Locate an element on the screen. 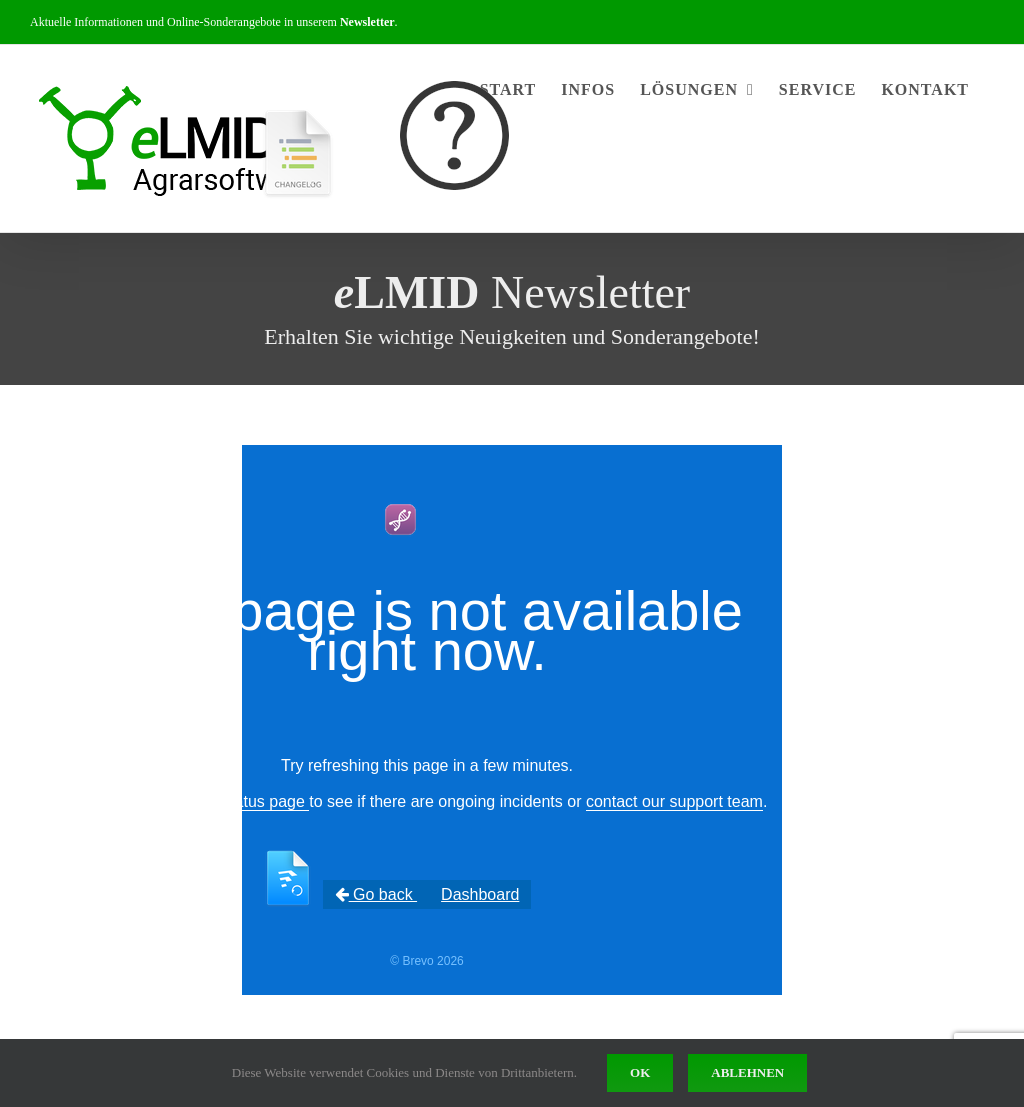 The image size is (1024, 1107). a sketchbook or sketch file associated with wine/windows compatibility layer is located at coordinates (288, 879).